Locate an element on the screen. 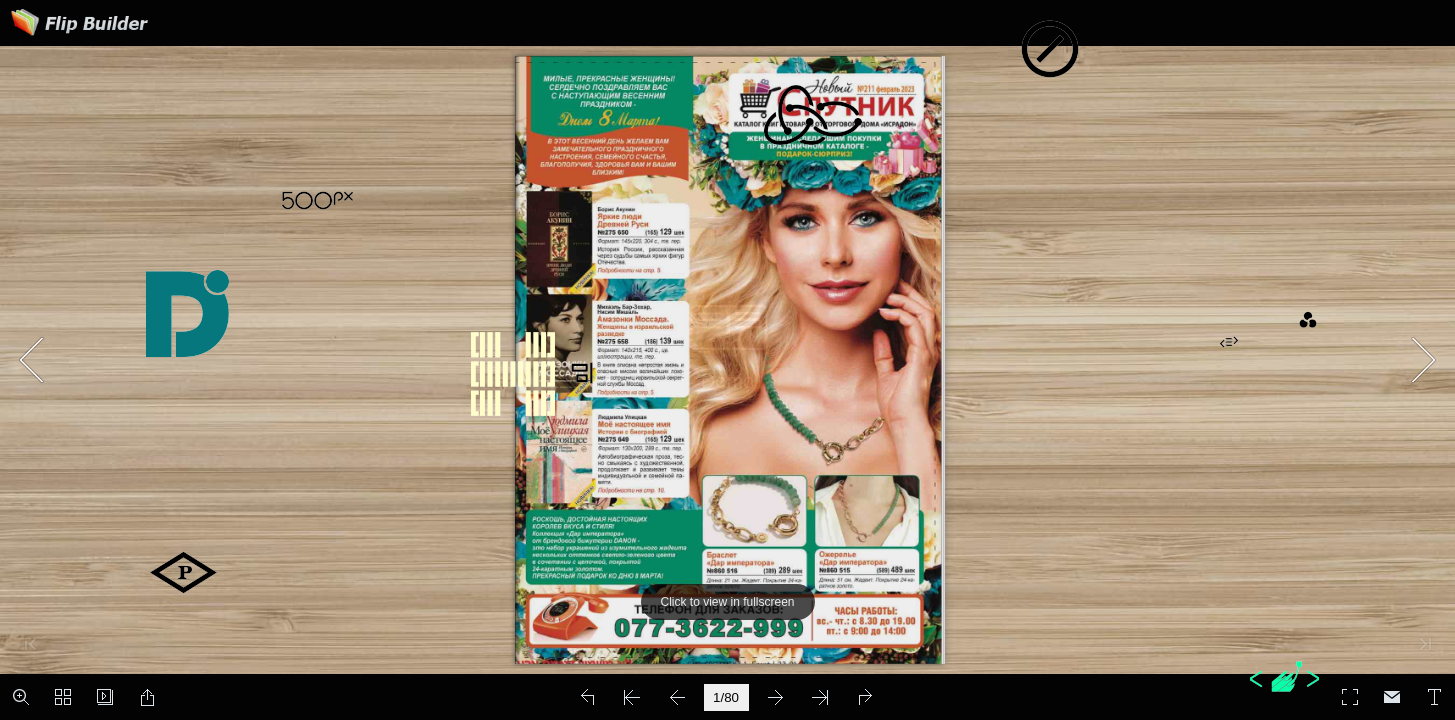 This screenshot has width=1455, height=720. styled-components library logo is located at coordinates (1284, 676).